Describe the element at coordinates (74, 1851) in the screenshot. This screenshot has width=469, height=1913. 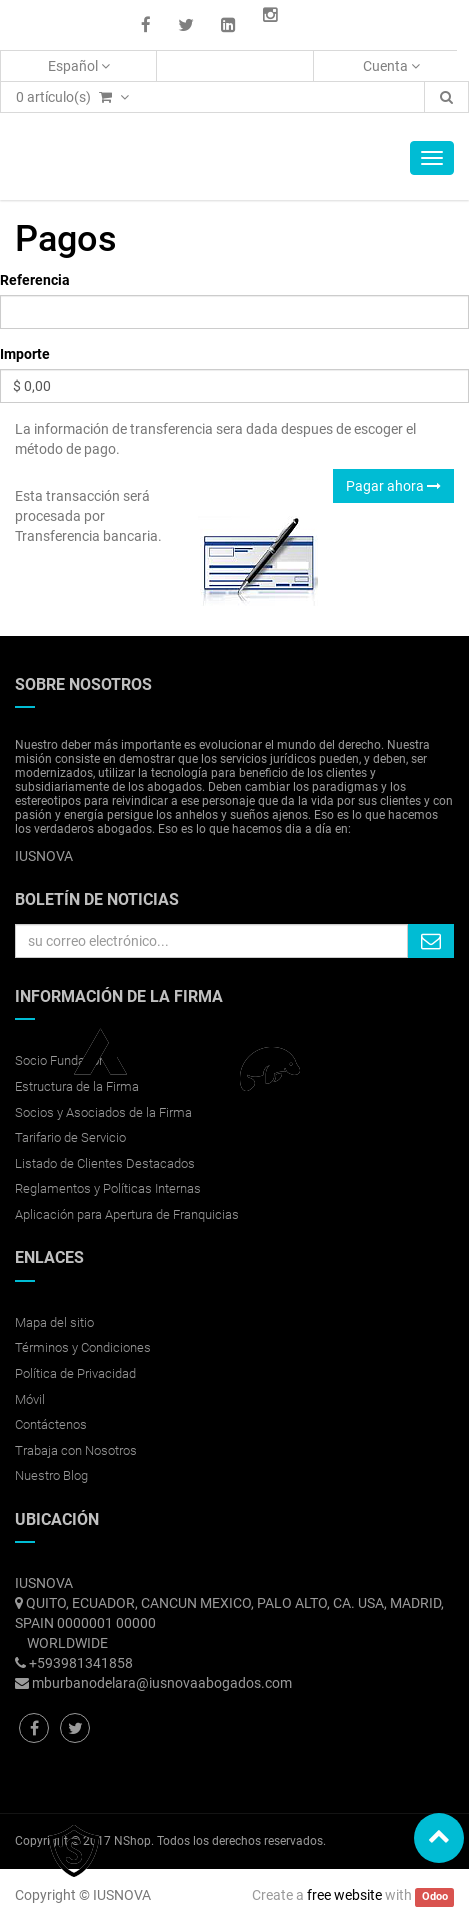
I see `songoda brand logo` at that location.